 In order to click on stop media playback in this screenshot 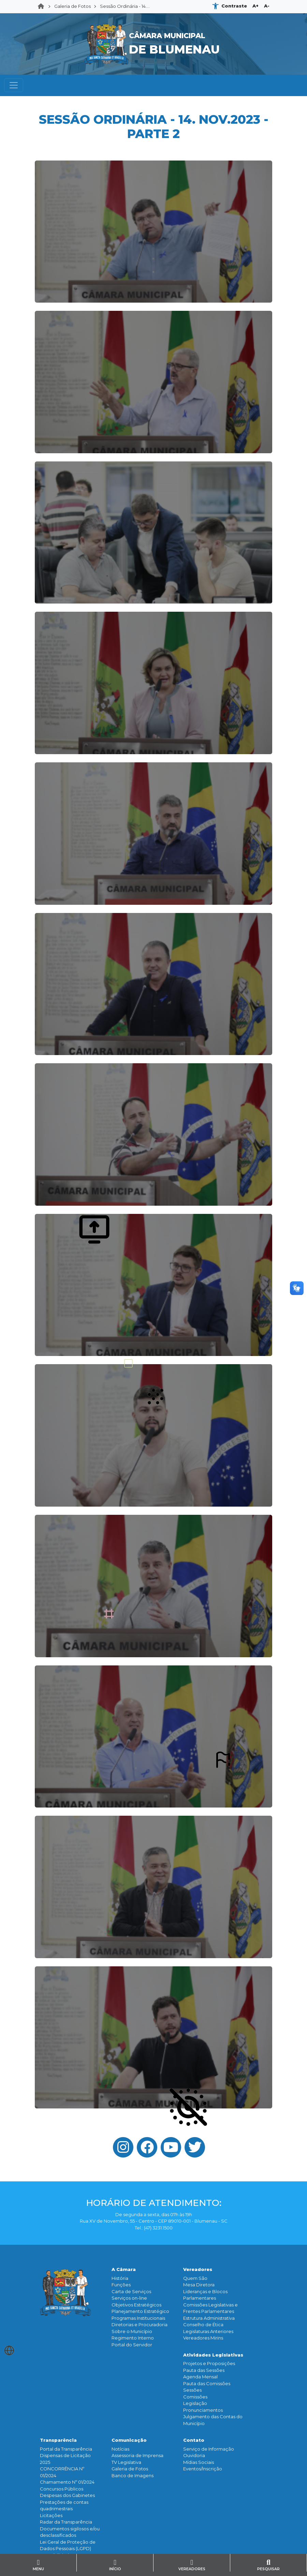, I will do `click(128, 1363)`.